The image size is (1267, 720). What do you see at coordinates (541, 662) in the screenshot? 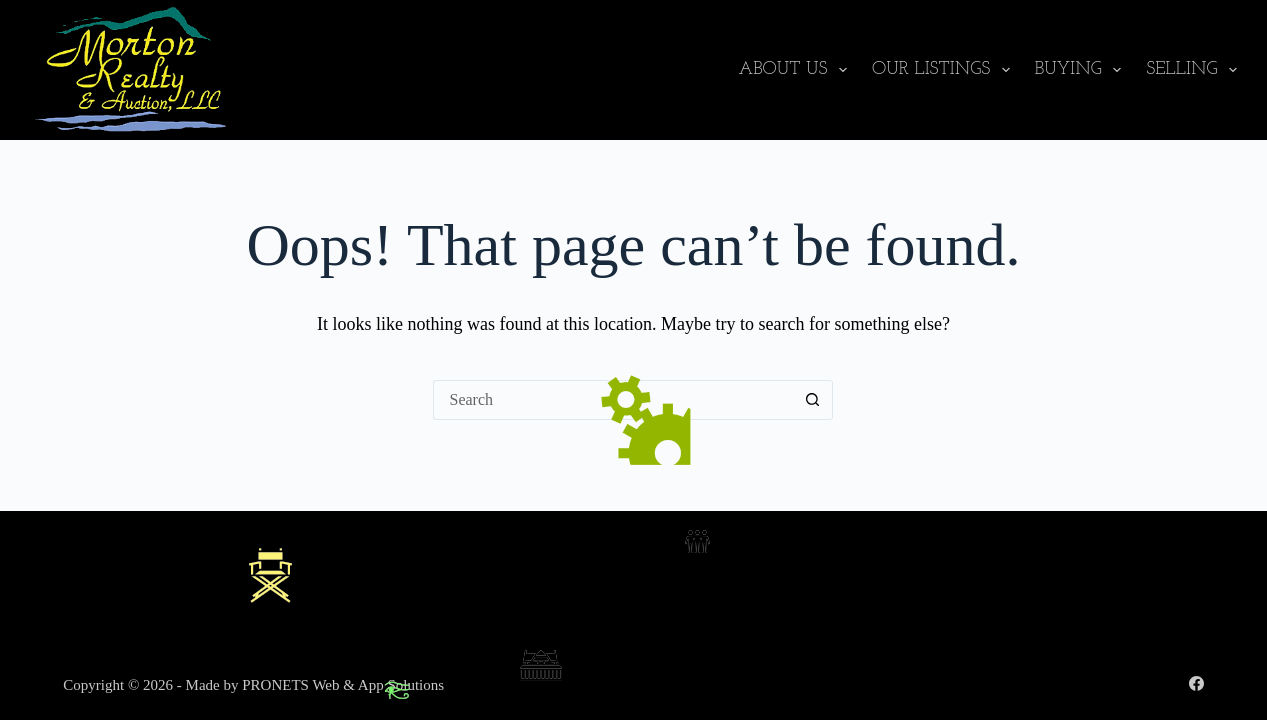
I see `view viking longhouse building` at bounding box center [541, 662].